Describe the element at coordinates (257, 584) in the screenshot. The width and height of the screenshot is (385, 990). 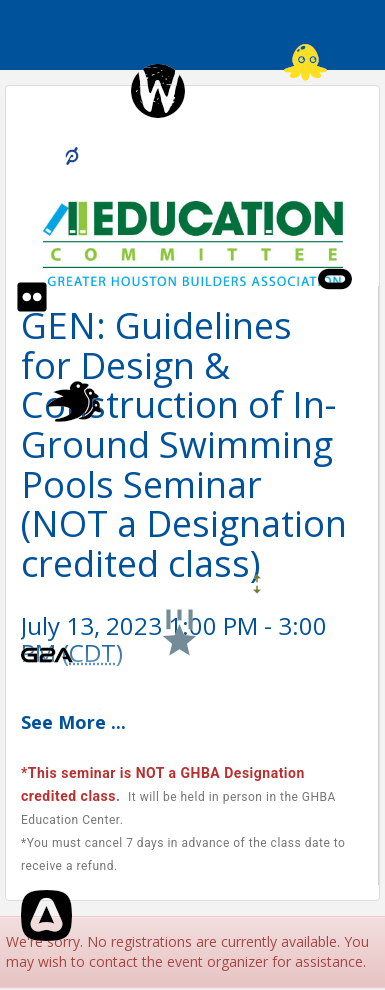
I see `expand content vertically` at that location.